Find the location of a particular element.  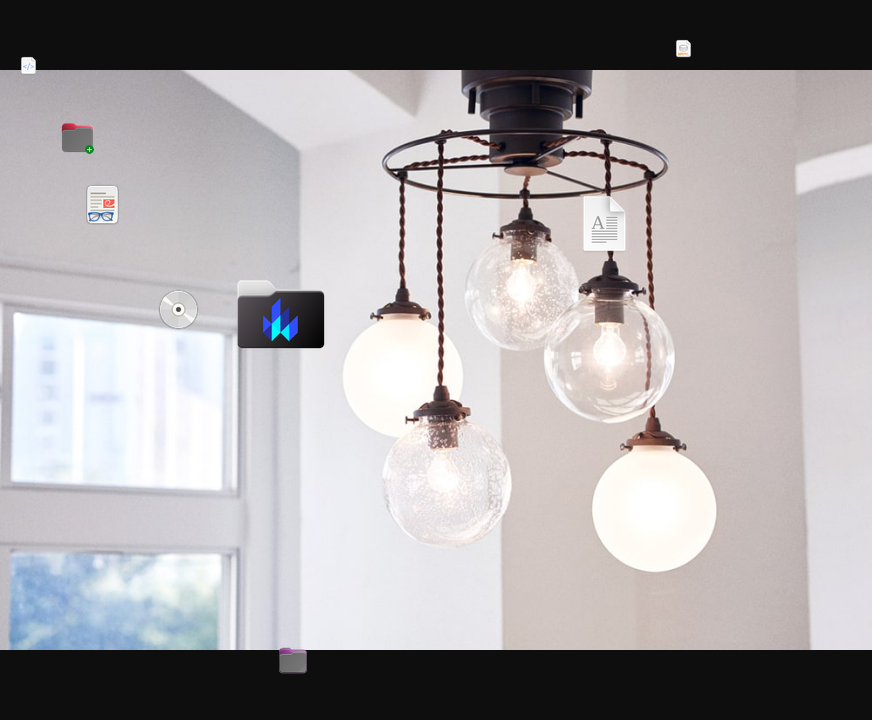

indicates a CD-ROM or optical disc drive is located at coordinates (178, 309).